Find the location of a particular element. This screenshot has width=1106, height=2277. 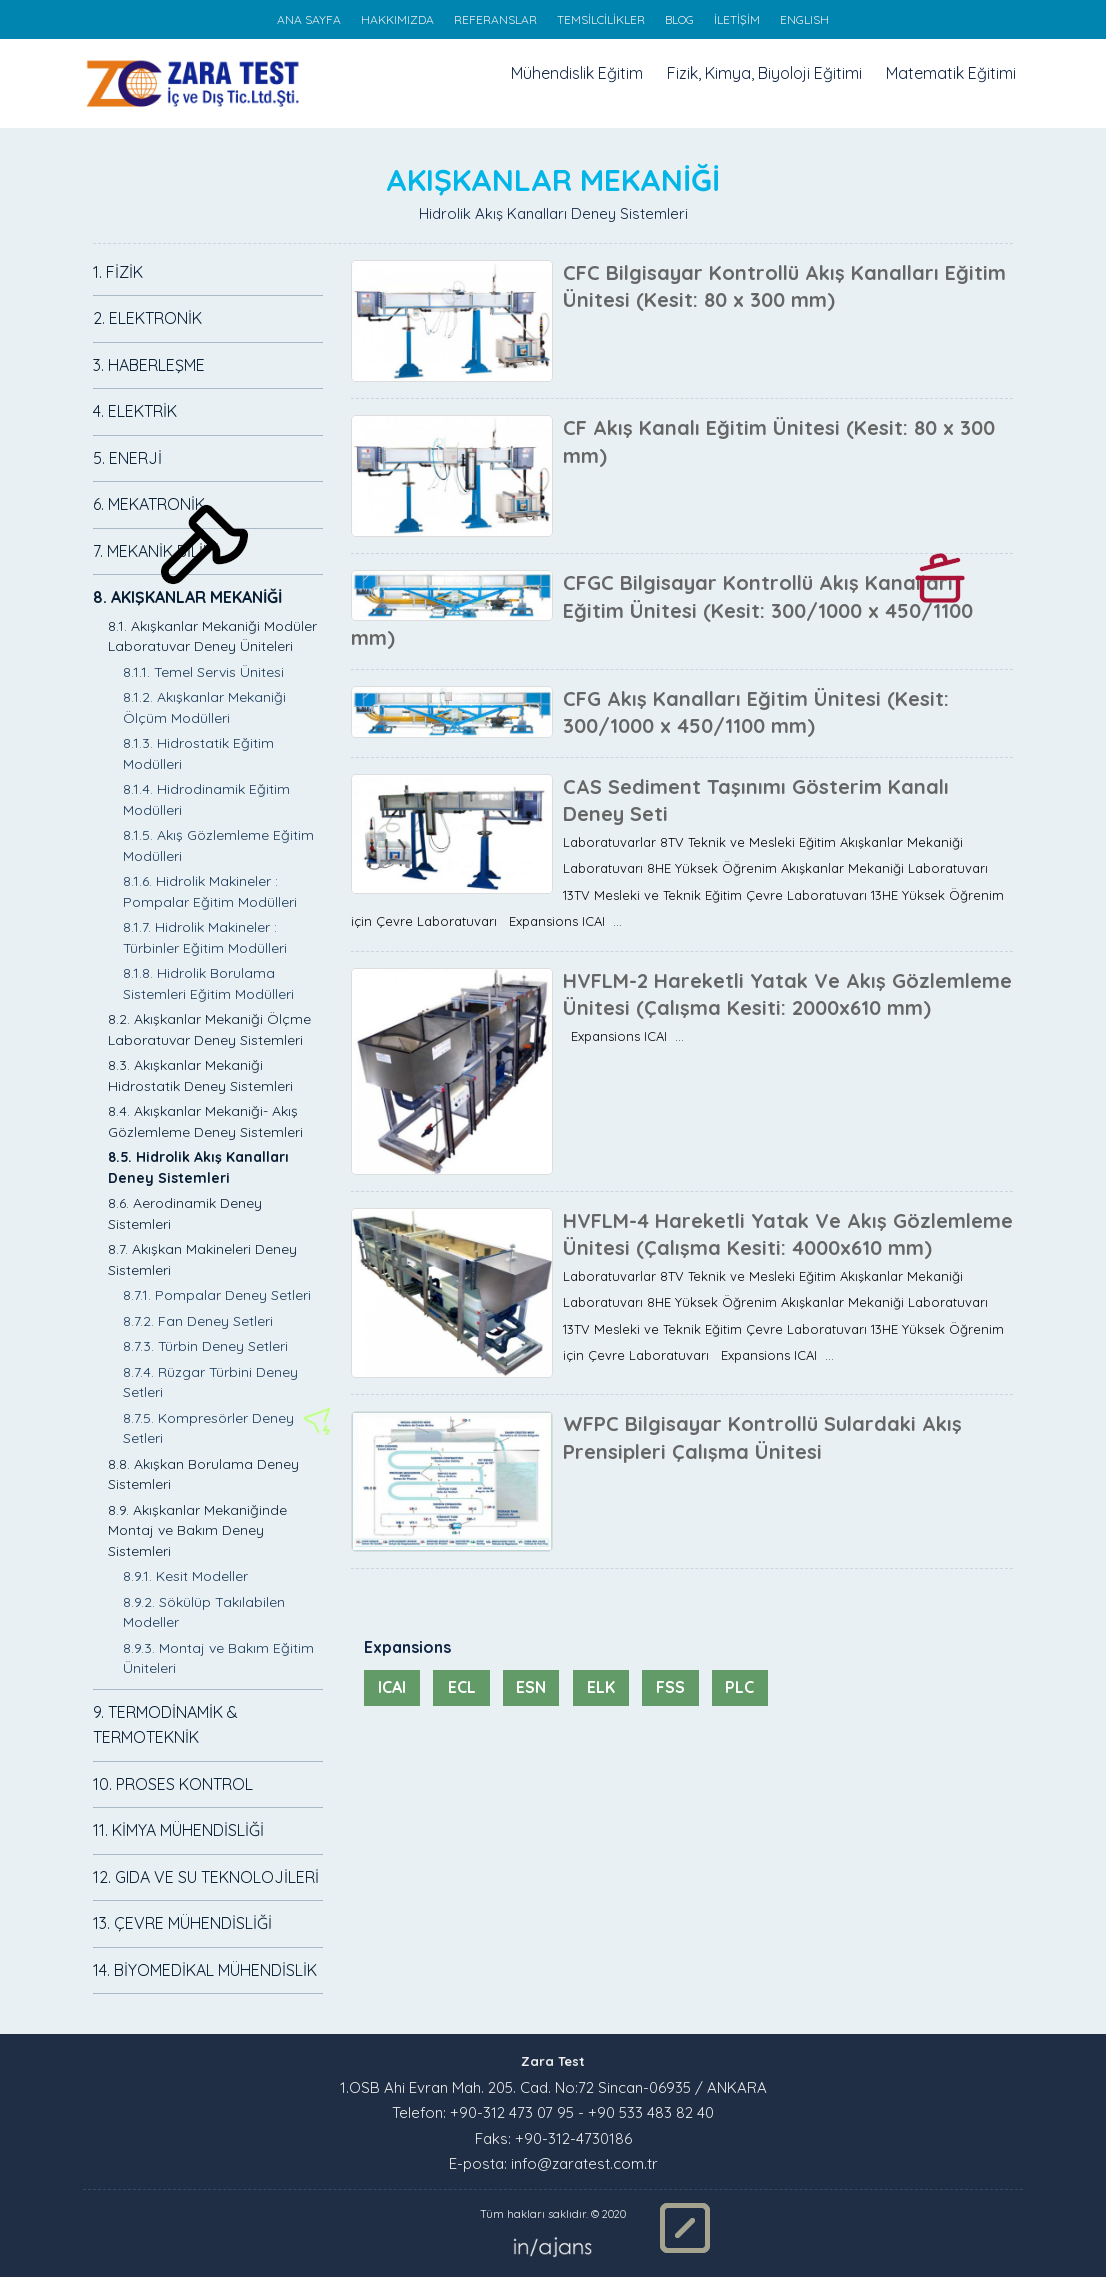

indicates a disabled or unavailable feature is located at coordinates (685, 2228).